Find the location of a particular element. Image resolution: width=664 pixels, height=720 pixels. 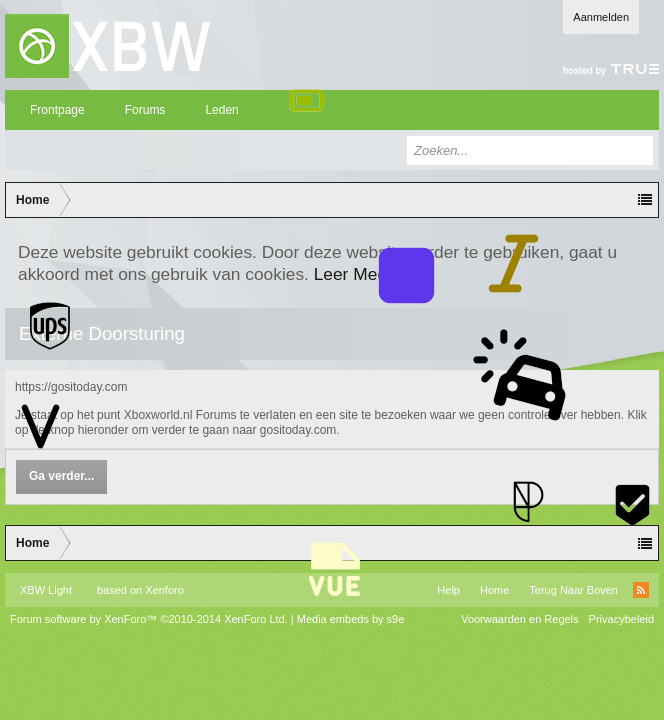

report a car accident or collision is located at coordinates (521, 377).